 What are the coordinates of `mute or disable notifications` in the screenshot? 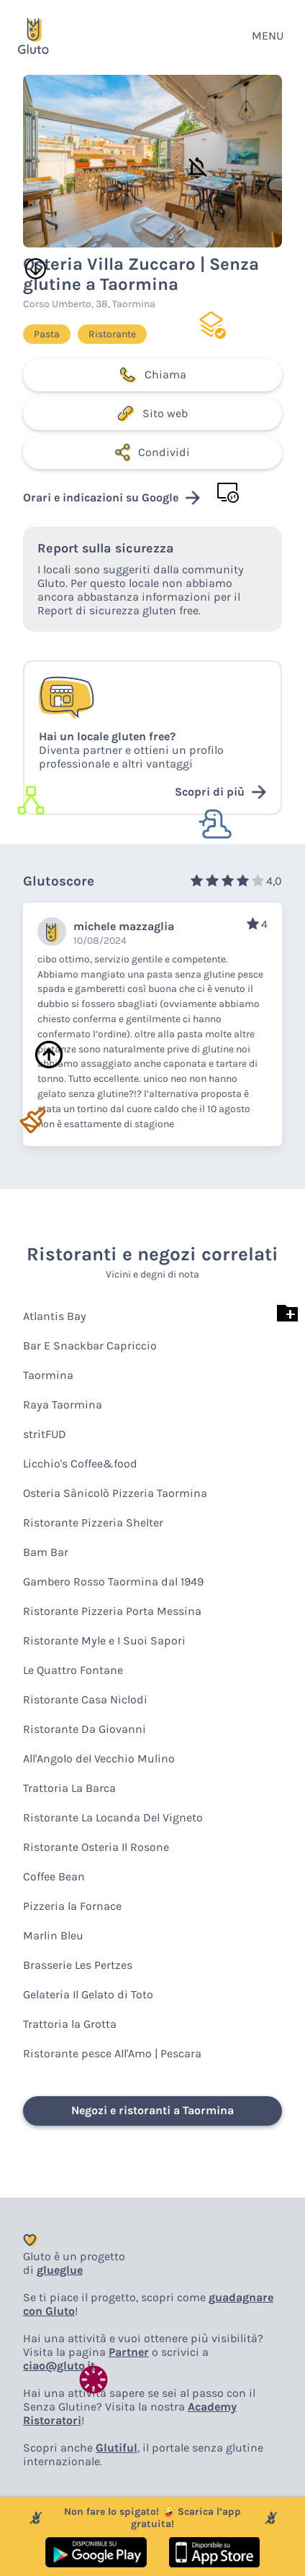 It's located at (197, 168).